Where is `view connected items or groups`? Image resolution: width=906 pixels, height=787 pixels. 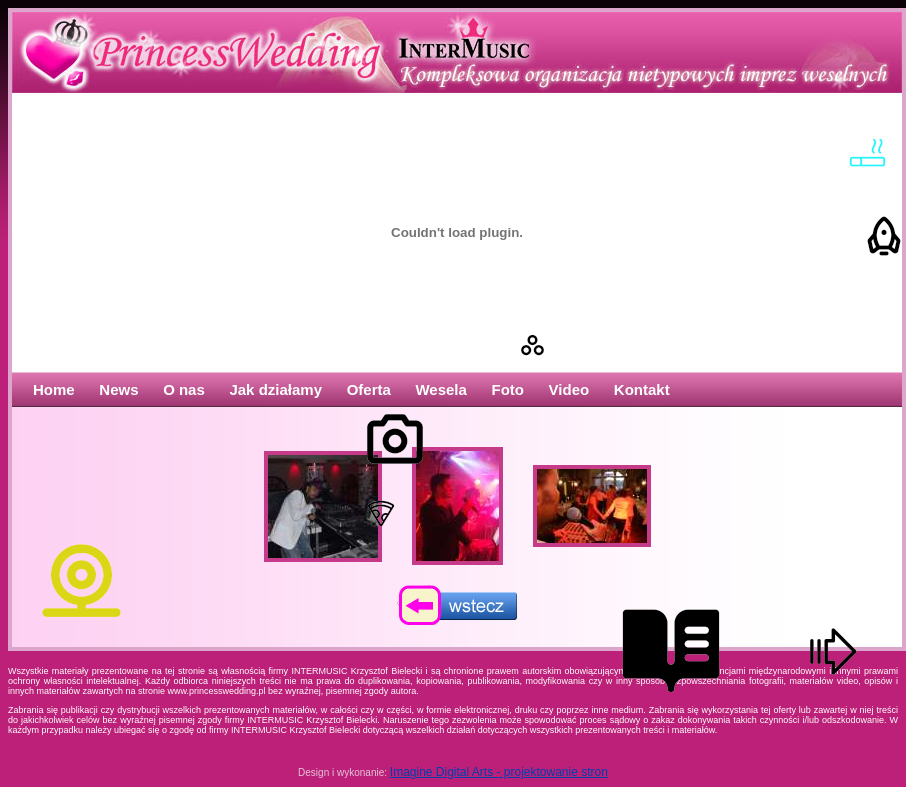
view connected items or groups is located at coordinates (532, 345).